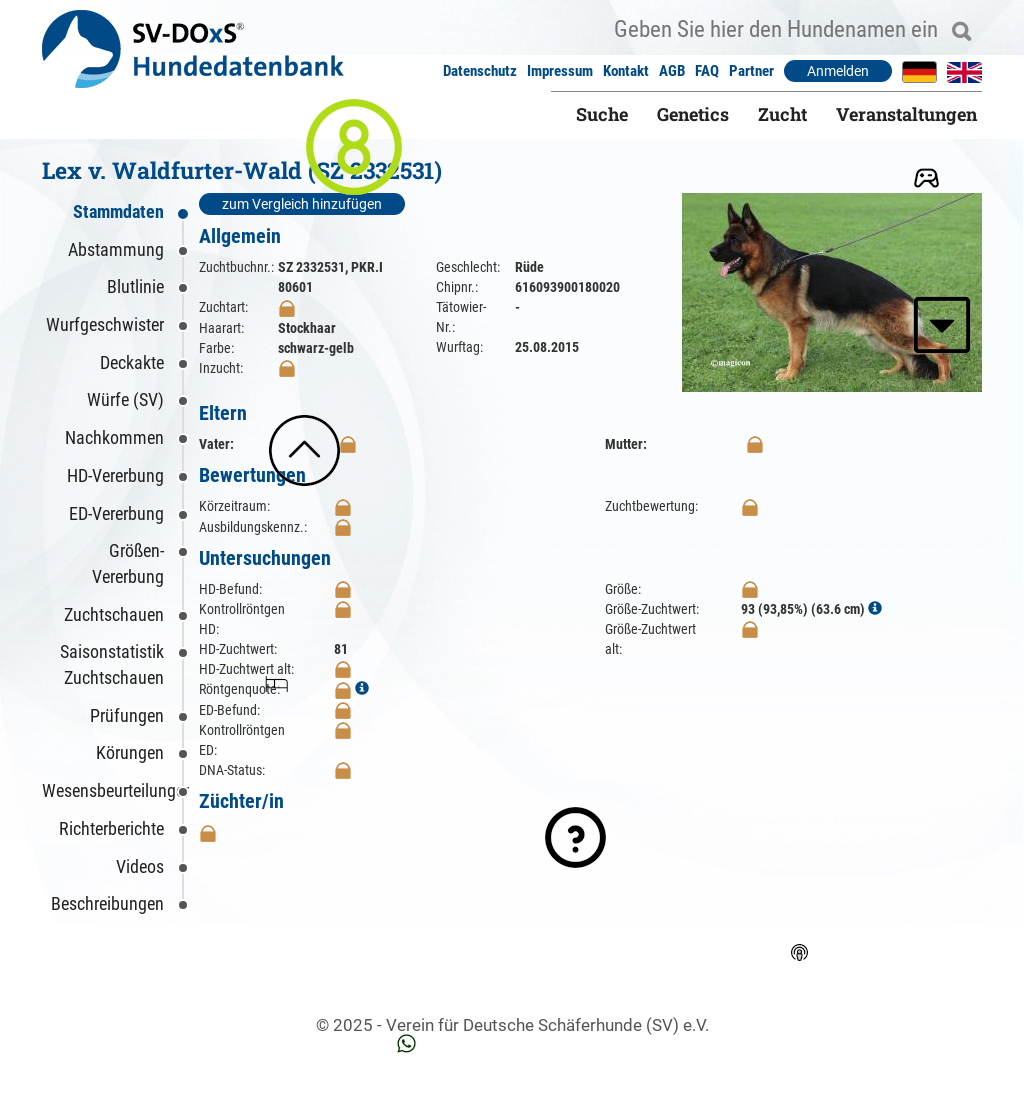 Image resolution: width=1024 pixels, height=1097 pixels. Describe the element at coordinates (799, 952) in the screenshot. I see `open Apple Podcasts app` at that location.